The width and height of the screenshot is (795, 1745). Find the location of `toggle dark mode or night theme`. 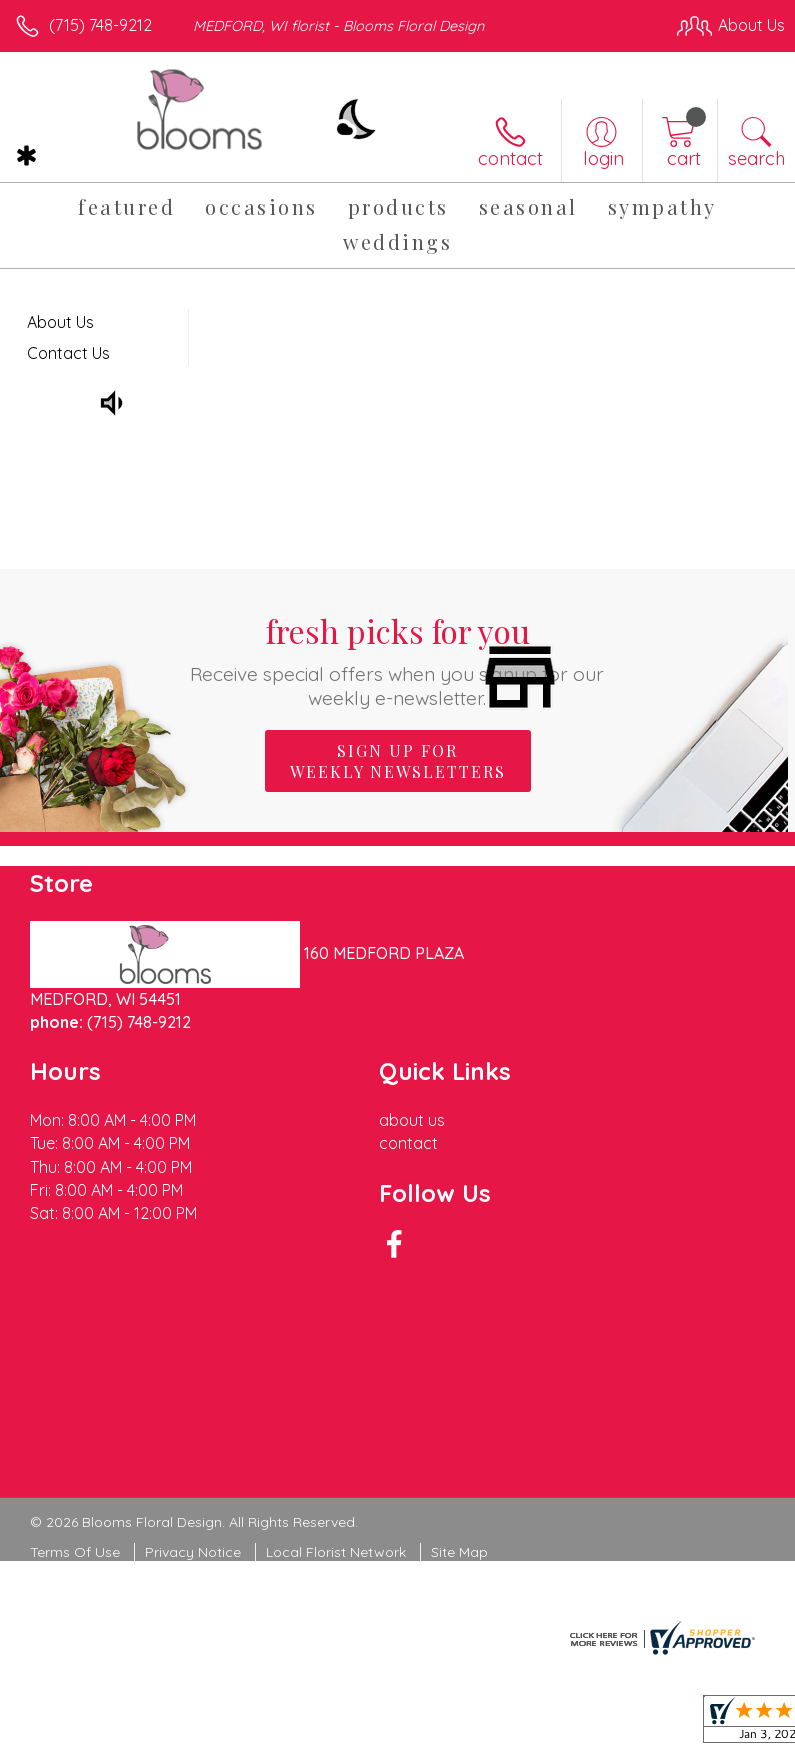

toggle dark mode or night theme is located at coordinates (359, 119).